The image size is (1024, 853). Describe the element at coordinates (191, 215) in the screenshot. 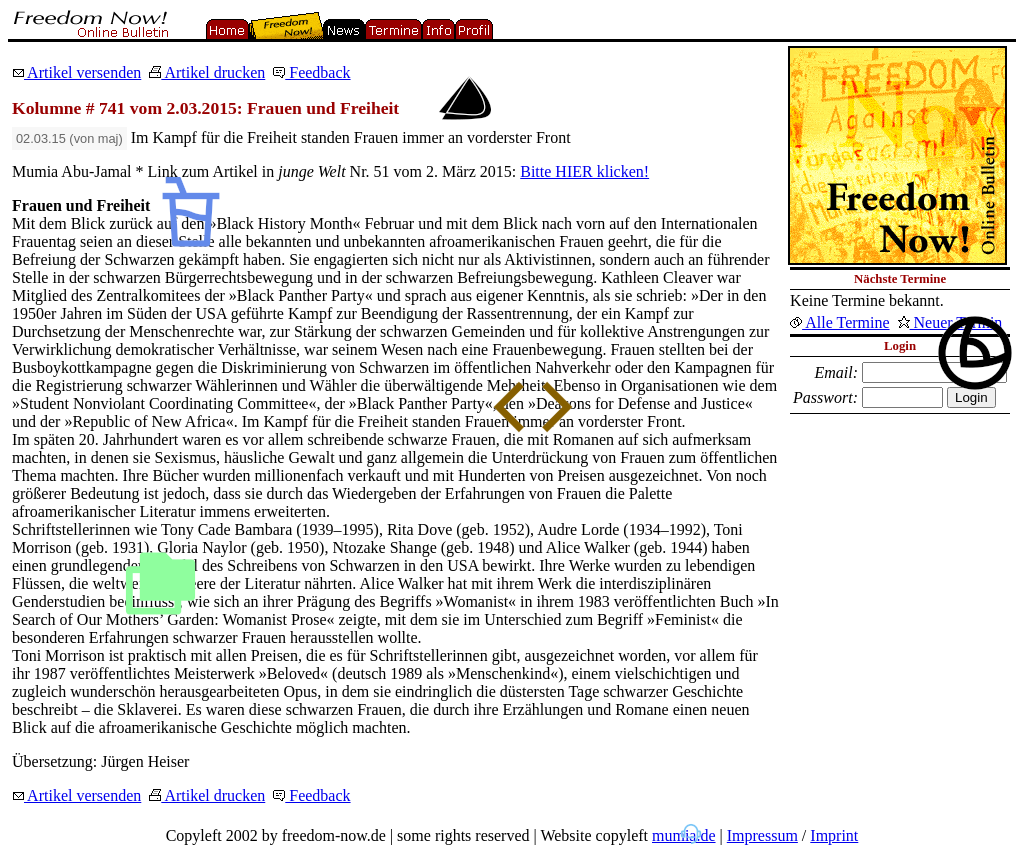

I see `browse drinks or beverages menu` at that location.